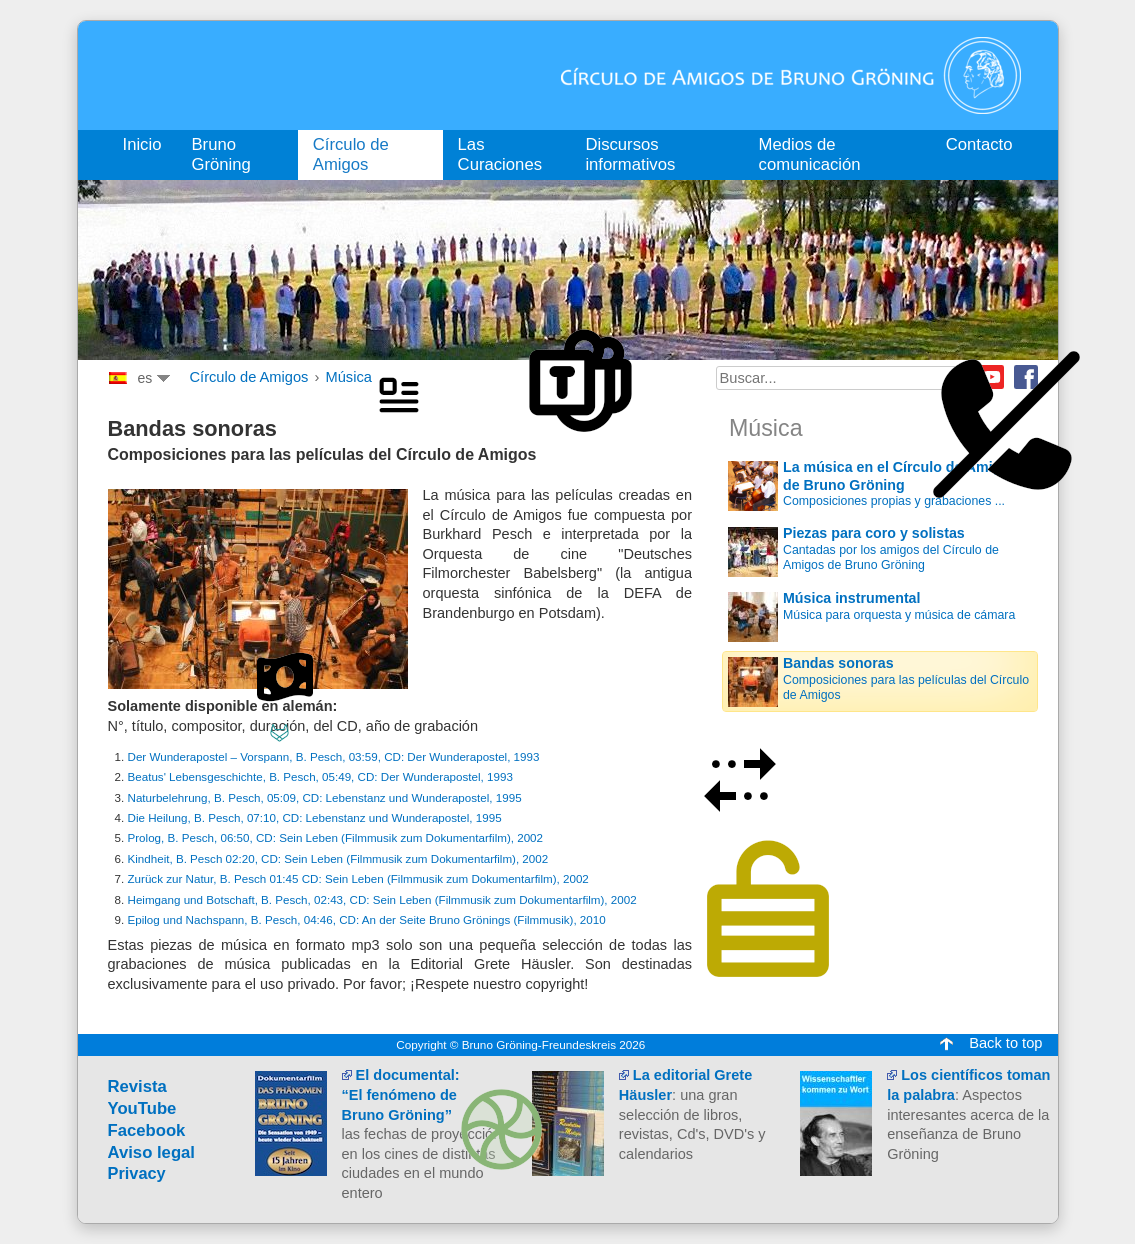 The width and height of the screenshot is (1135, 1244). What do you see at coordinates (279, 732) in the screenshot?
I see `open GitLab repository` at bounding box center [279, 732].